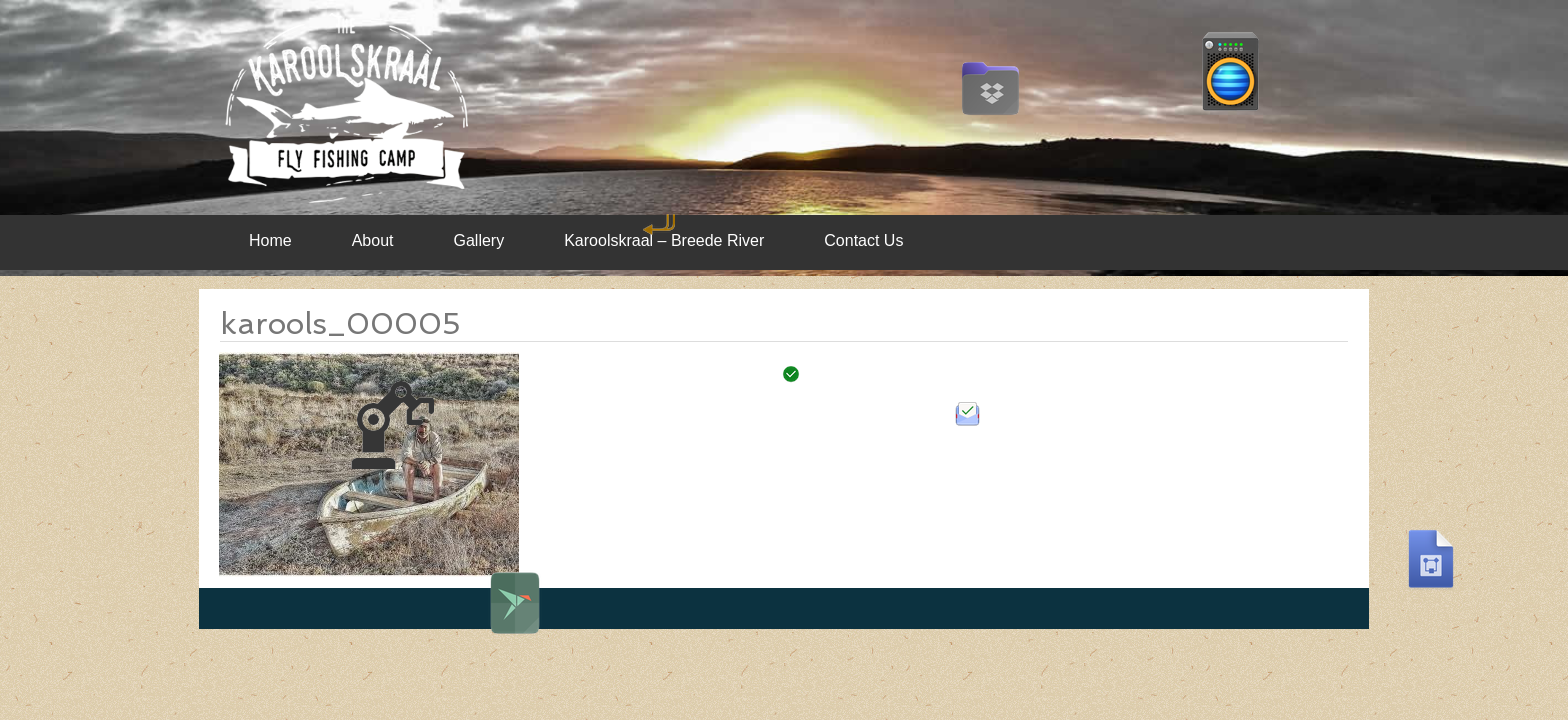 The height and width of the screenshot is (720, 1568). I want to click on open your Dropbox synced folder, so click(990, 88).